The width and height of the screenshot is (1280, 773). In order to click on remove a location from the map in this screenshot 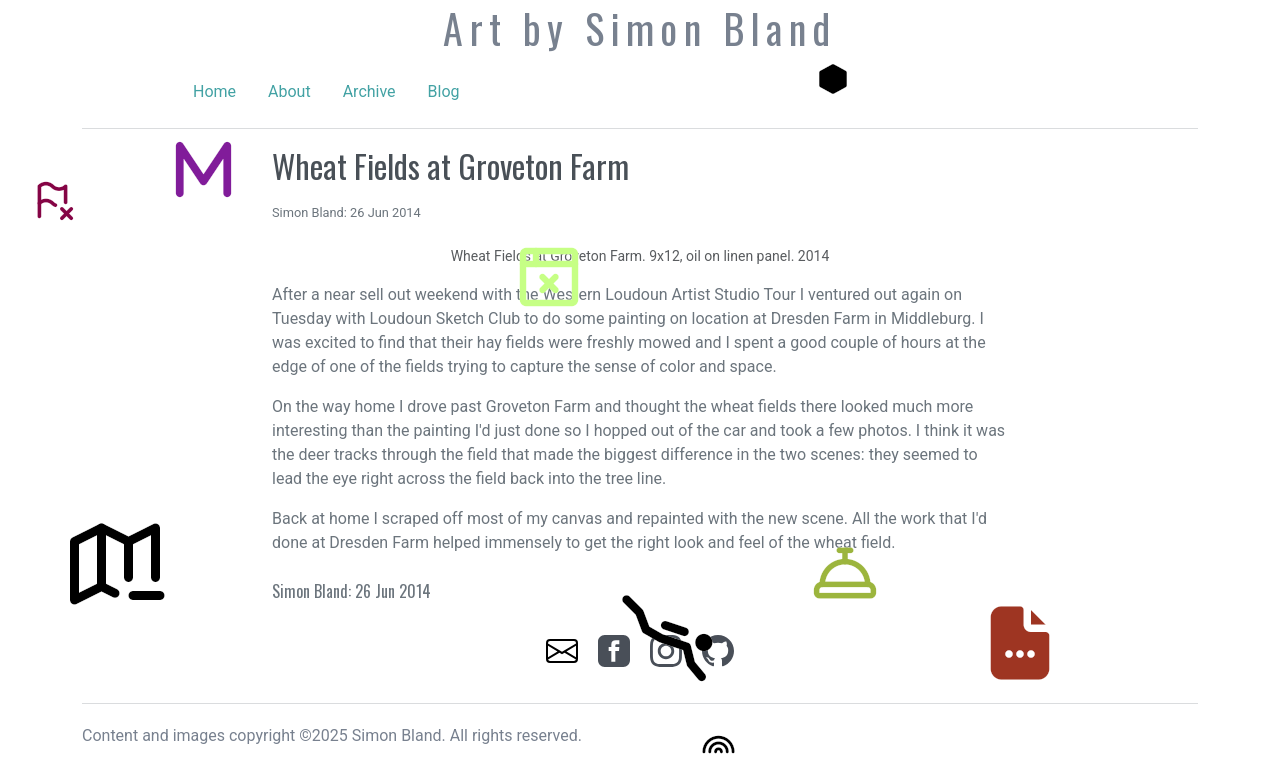, I will do `click(115, 564)`.